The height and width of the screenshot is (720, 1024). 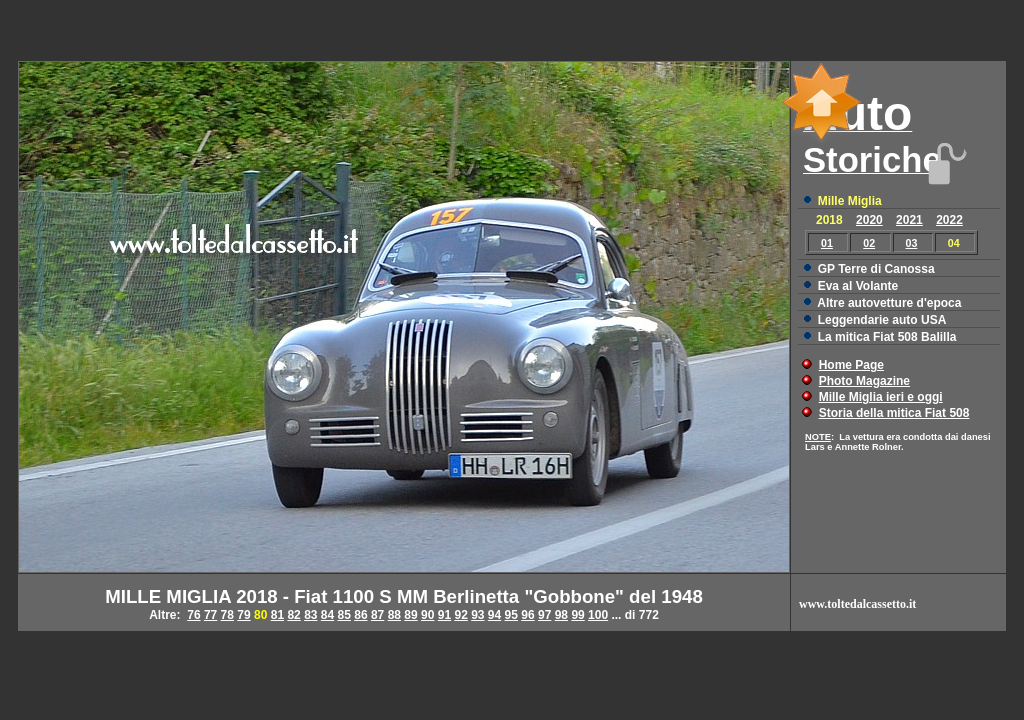 I want to click on indicates a software update is available, so click(x=821, y=102).